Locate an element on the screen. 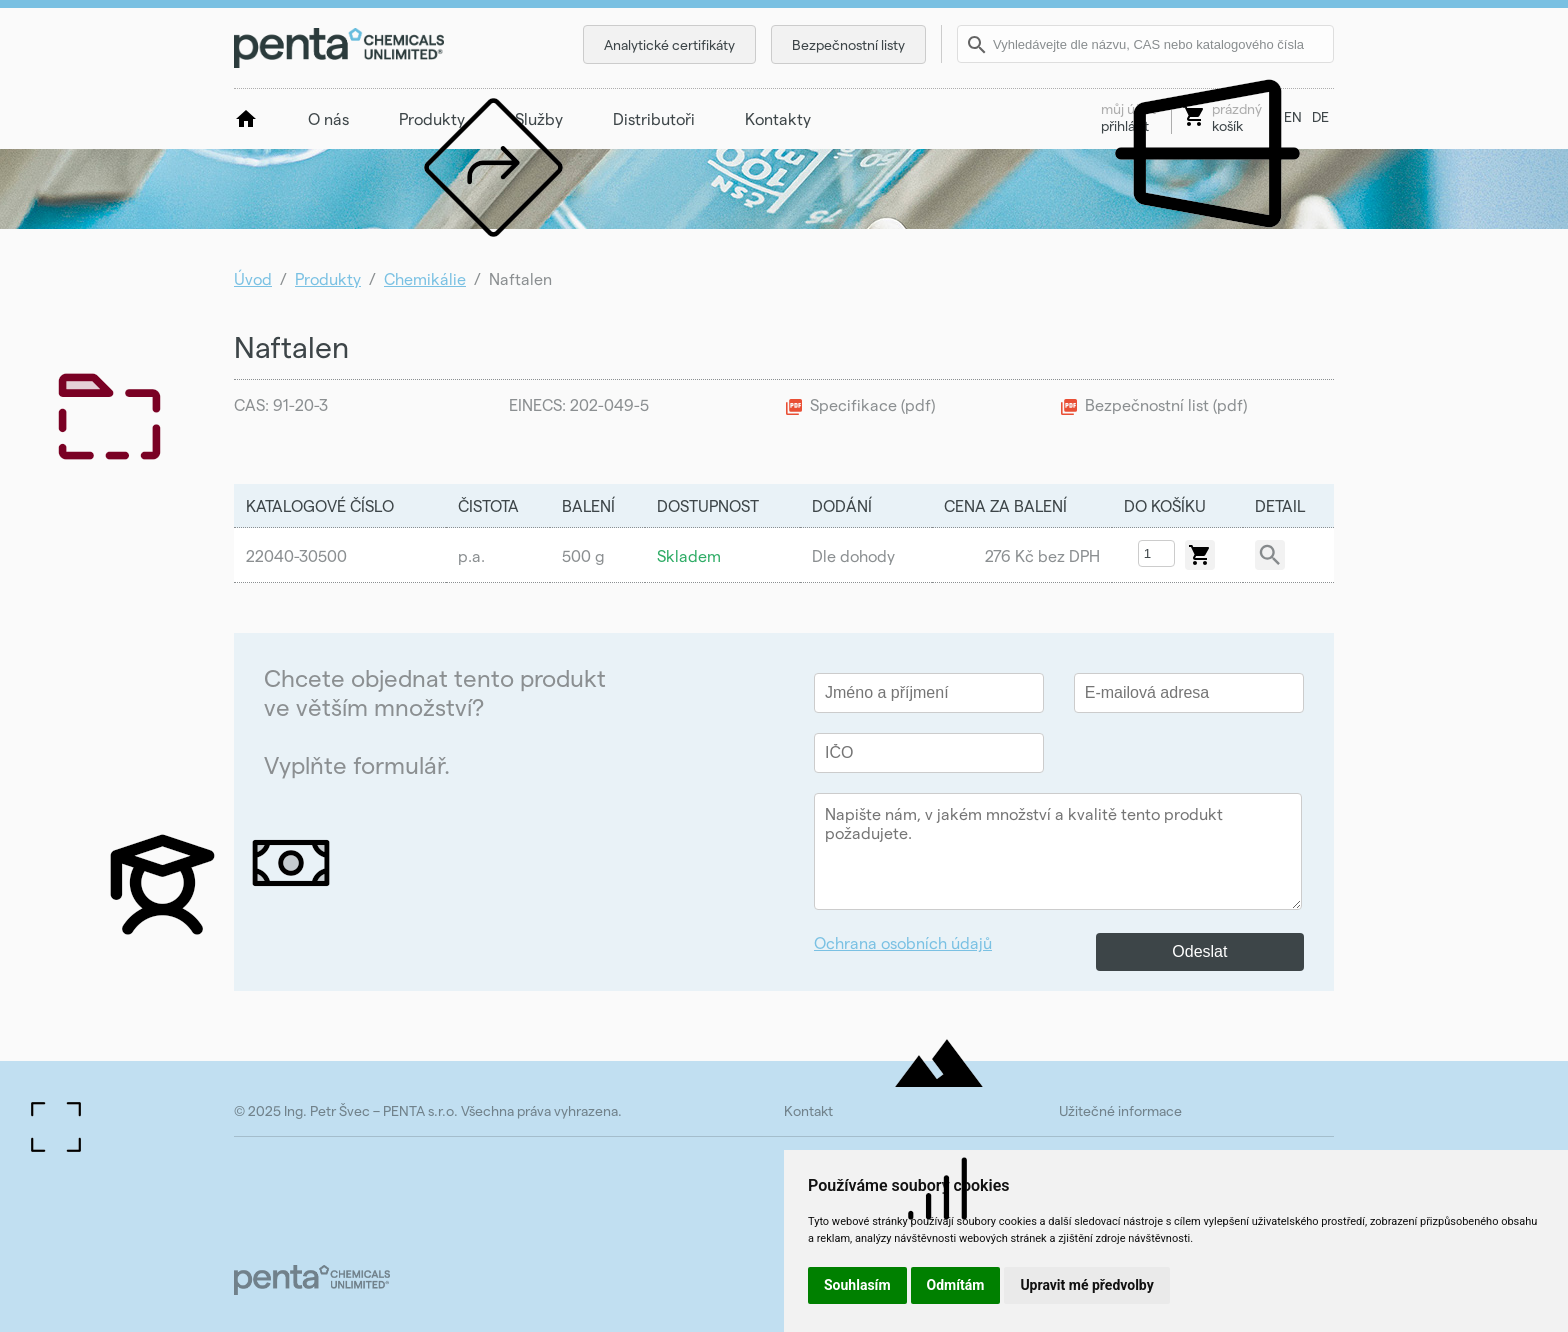 The width and height of the screenshot is (1568, 1332). create a new folder is located at coordinates (109, 416).